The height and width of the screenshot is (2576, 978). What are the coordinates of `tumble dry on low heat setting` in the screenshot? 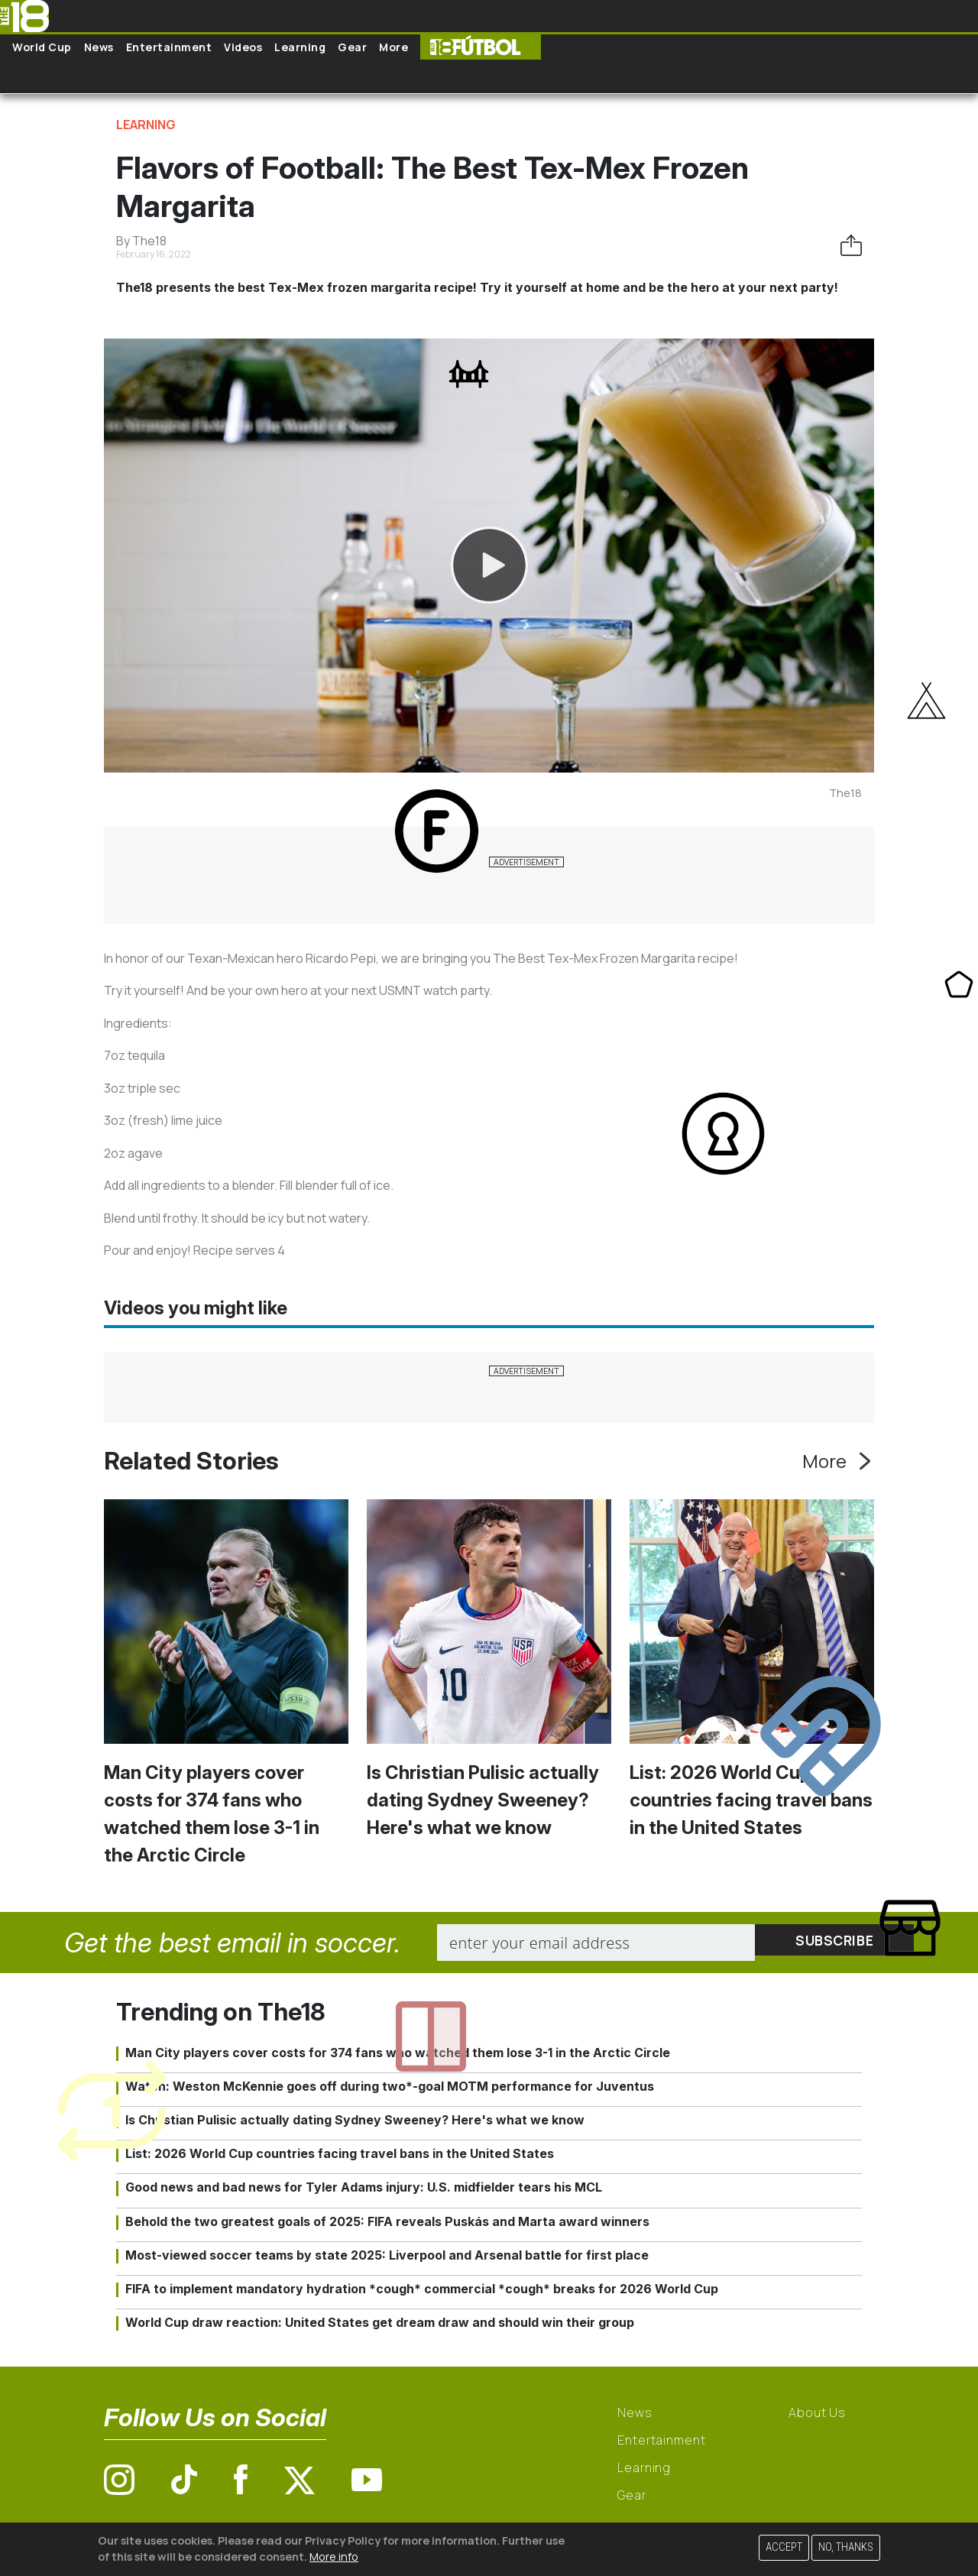 It's located at (436, 831).